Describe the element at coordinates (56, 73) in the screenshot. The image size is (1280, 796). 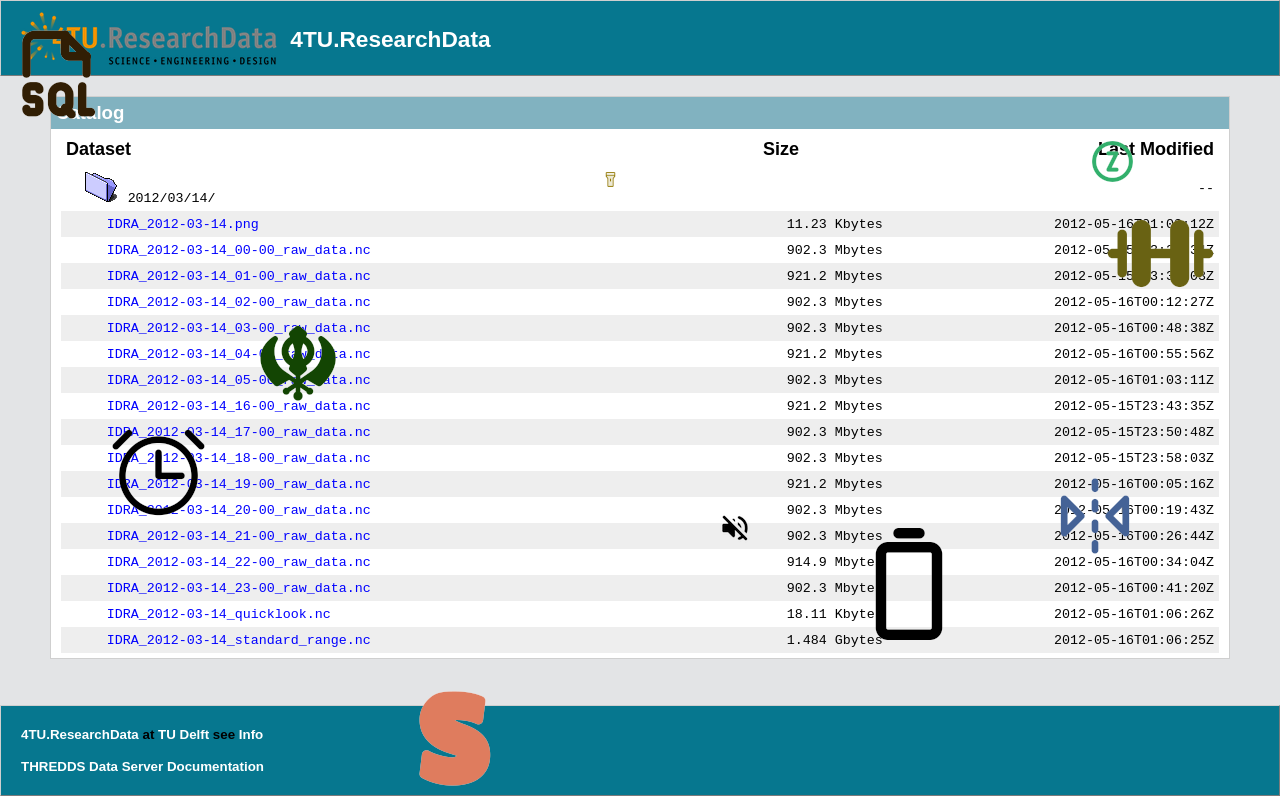
I see `indicates a SQL database file` at that location.